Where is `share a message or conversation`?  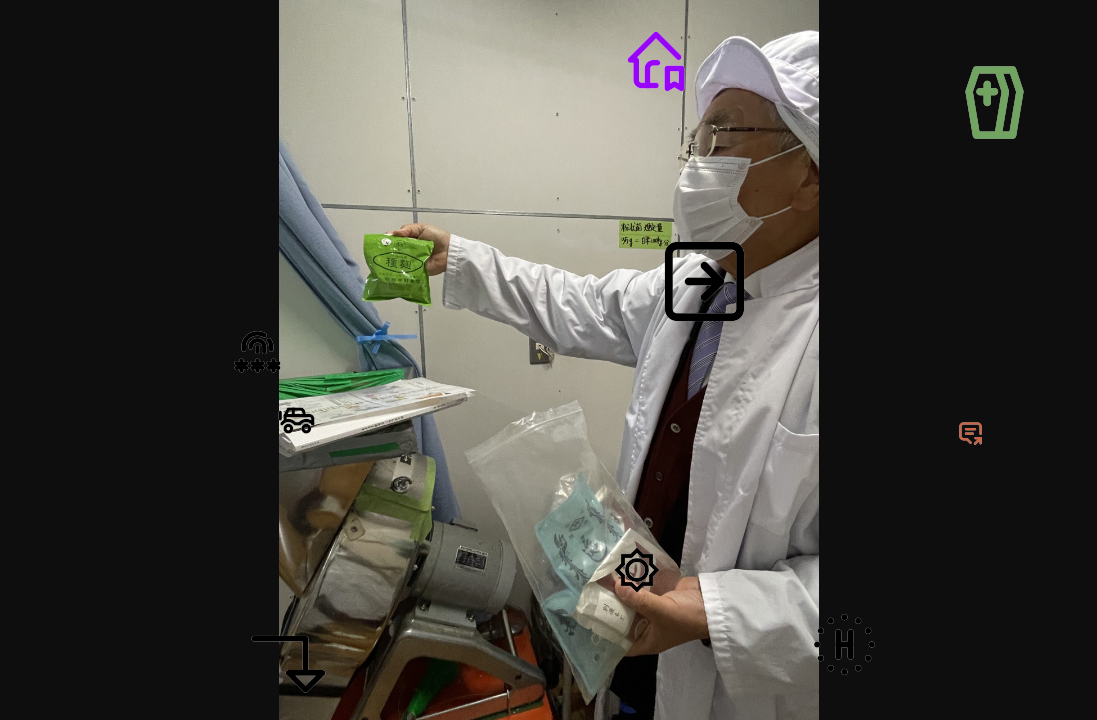
share a message or conversation is located at coordinates (970, 432).